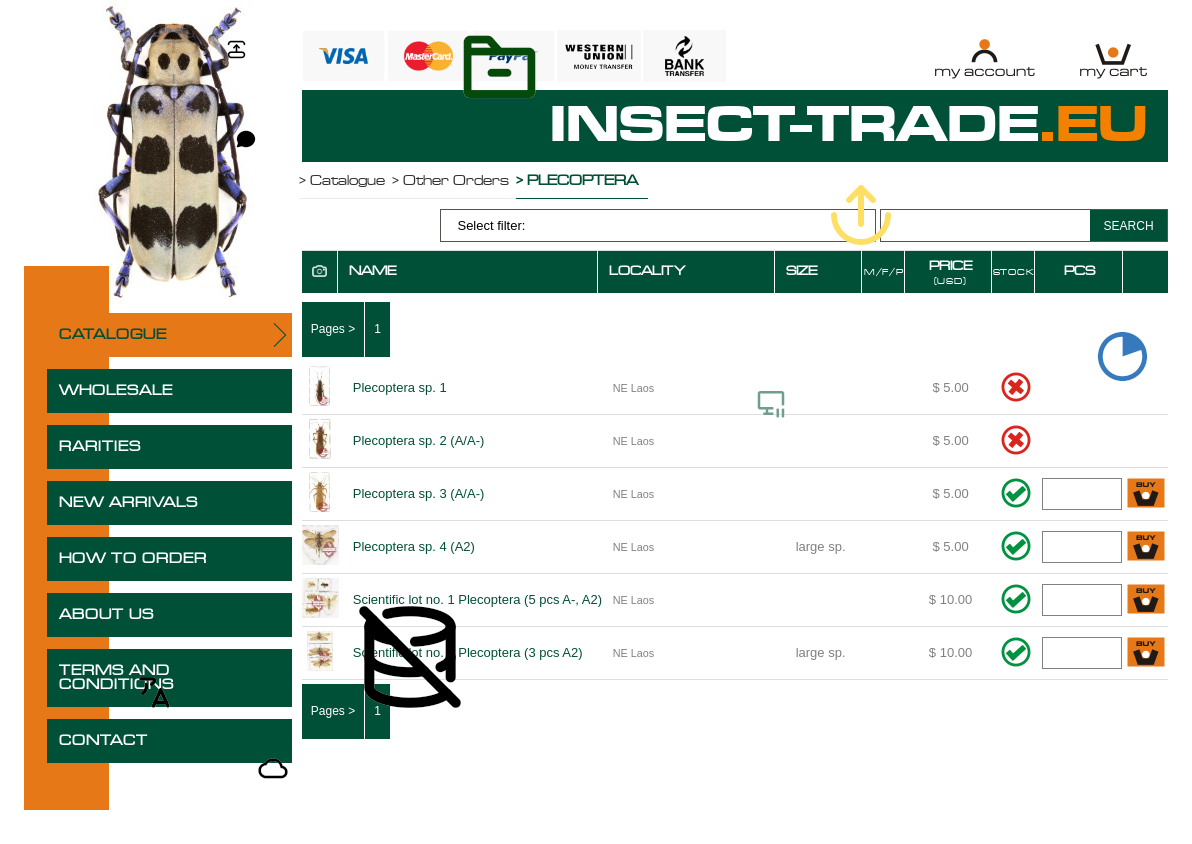 The image size is (1192, 844). What do you see at coordinates (236, 49) in the screenshot?
I see `move element to top layer` at bounding box center [236, 49].